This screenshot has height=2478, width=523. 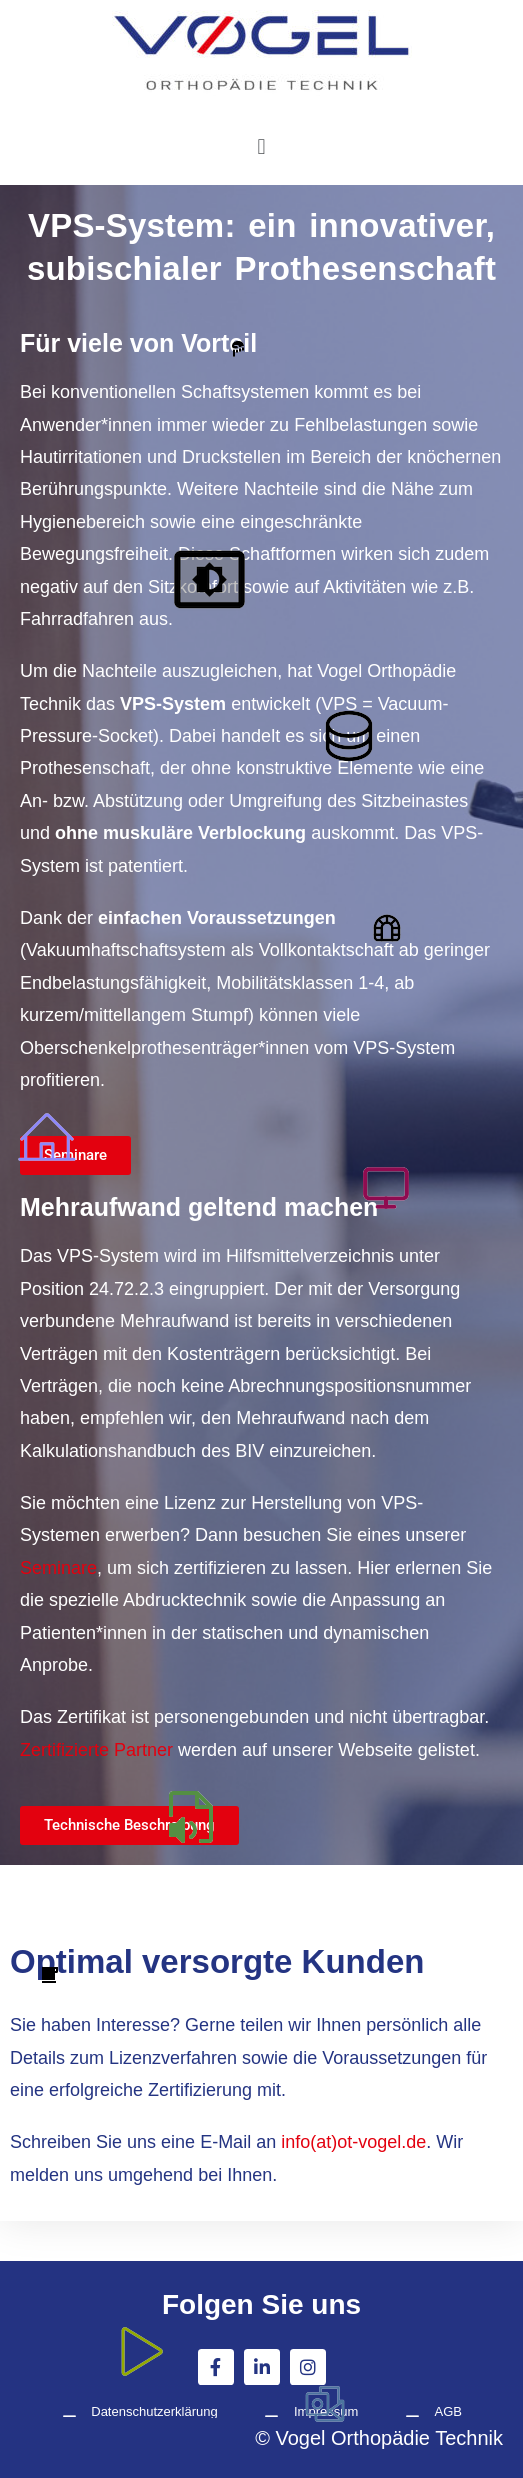 What do you see at coordinates (349, 736) in the screenshot?
I see `access database or data storage` at bounding box center [349, 736].